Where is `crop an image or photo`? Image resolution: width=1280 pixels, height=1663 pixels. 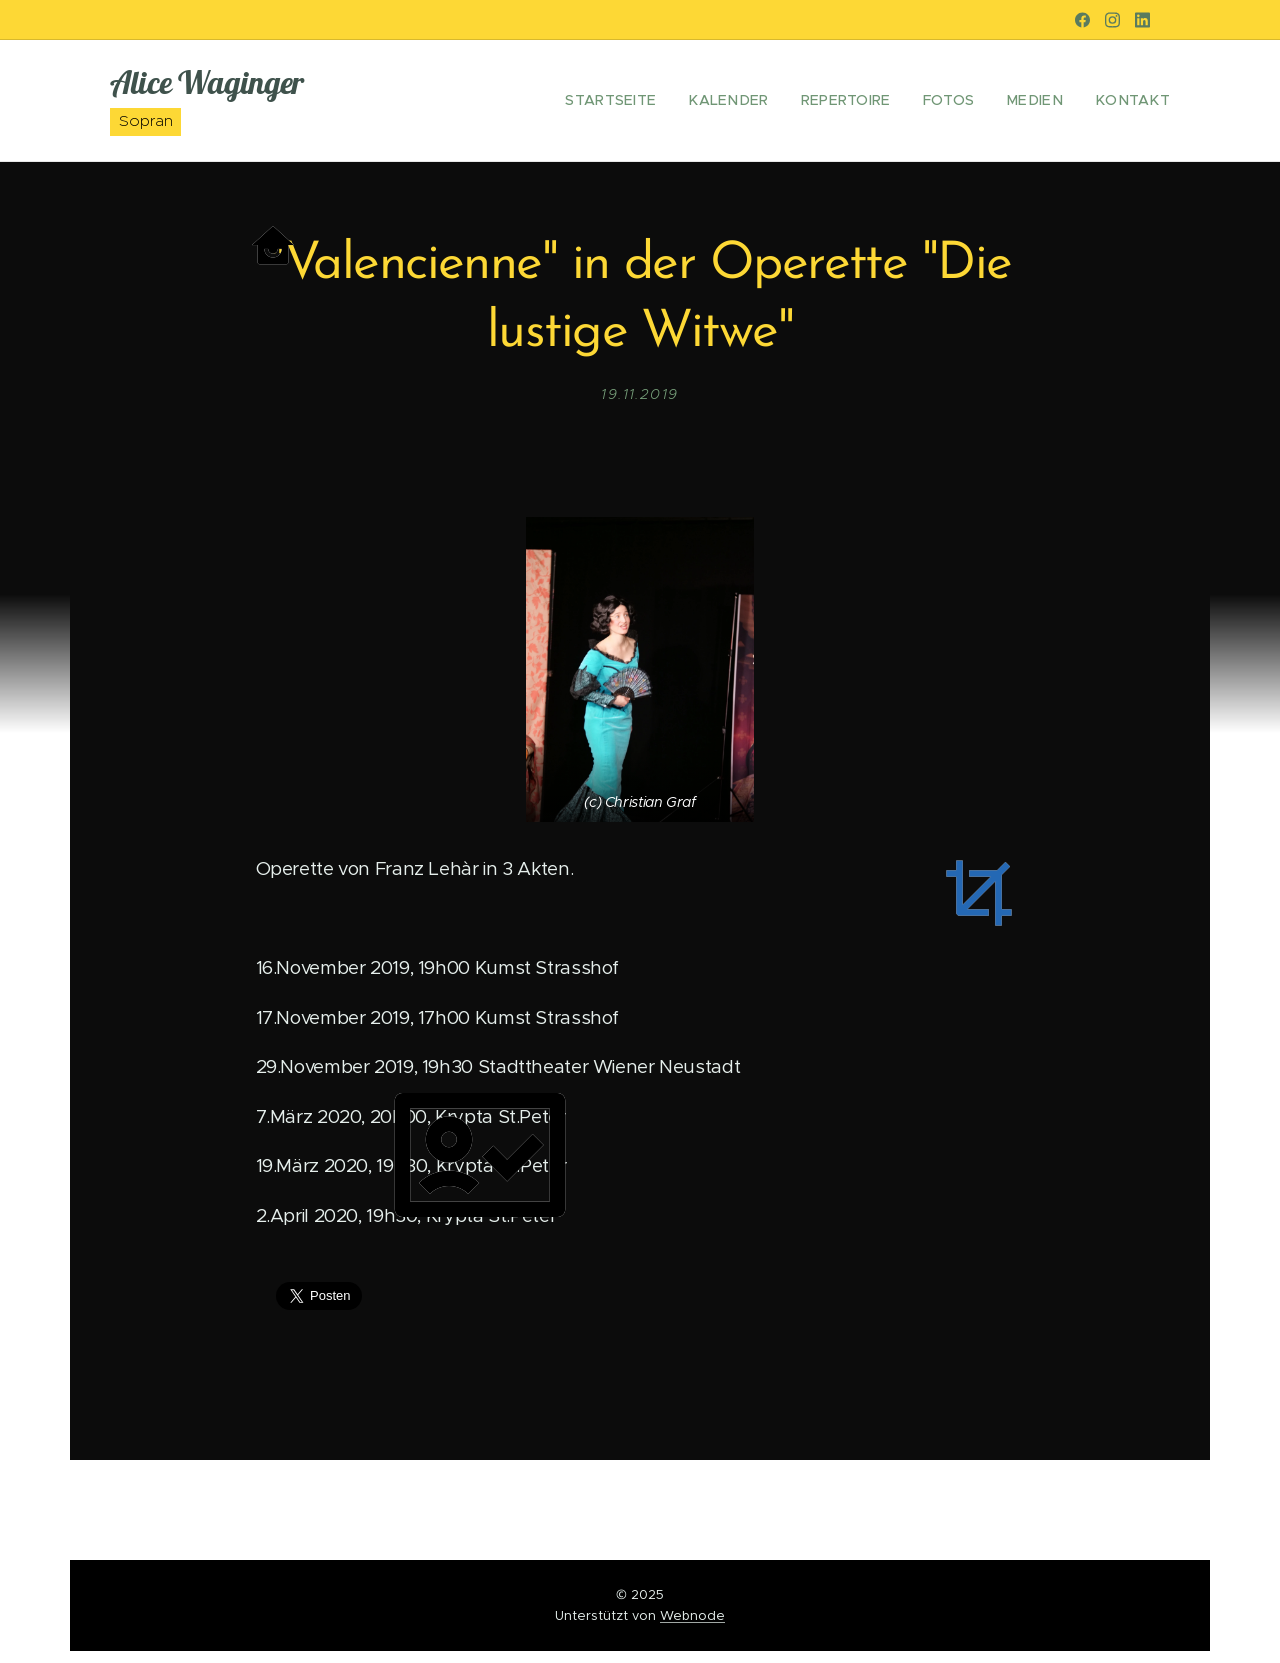 crop an image or photo is located at coordinates (979, 893).